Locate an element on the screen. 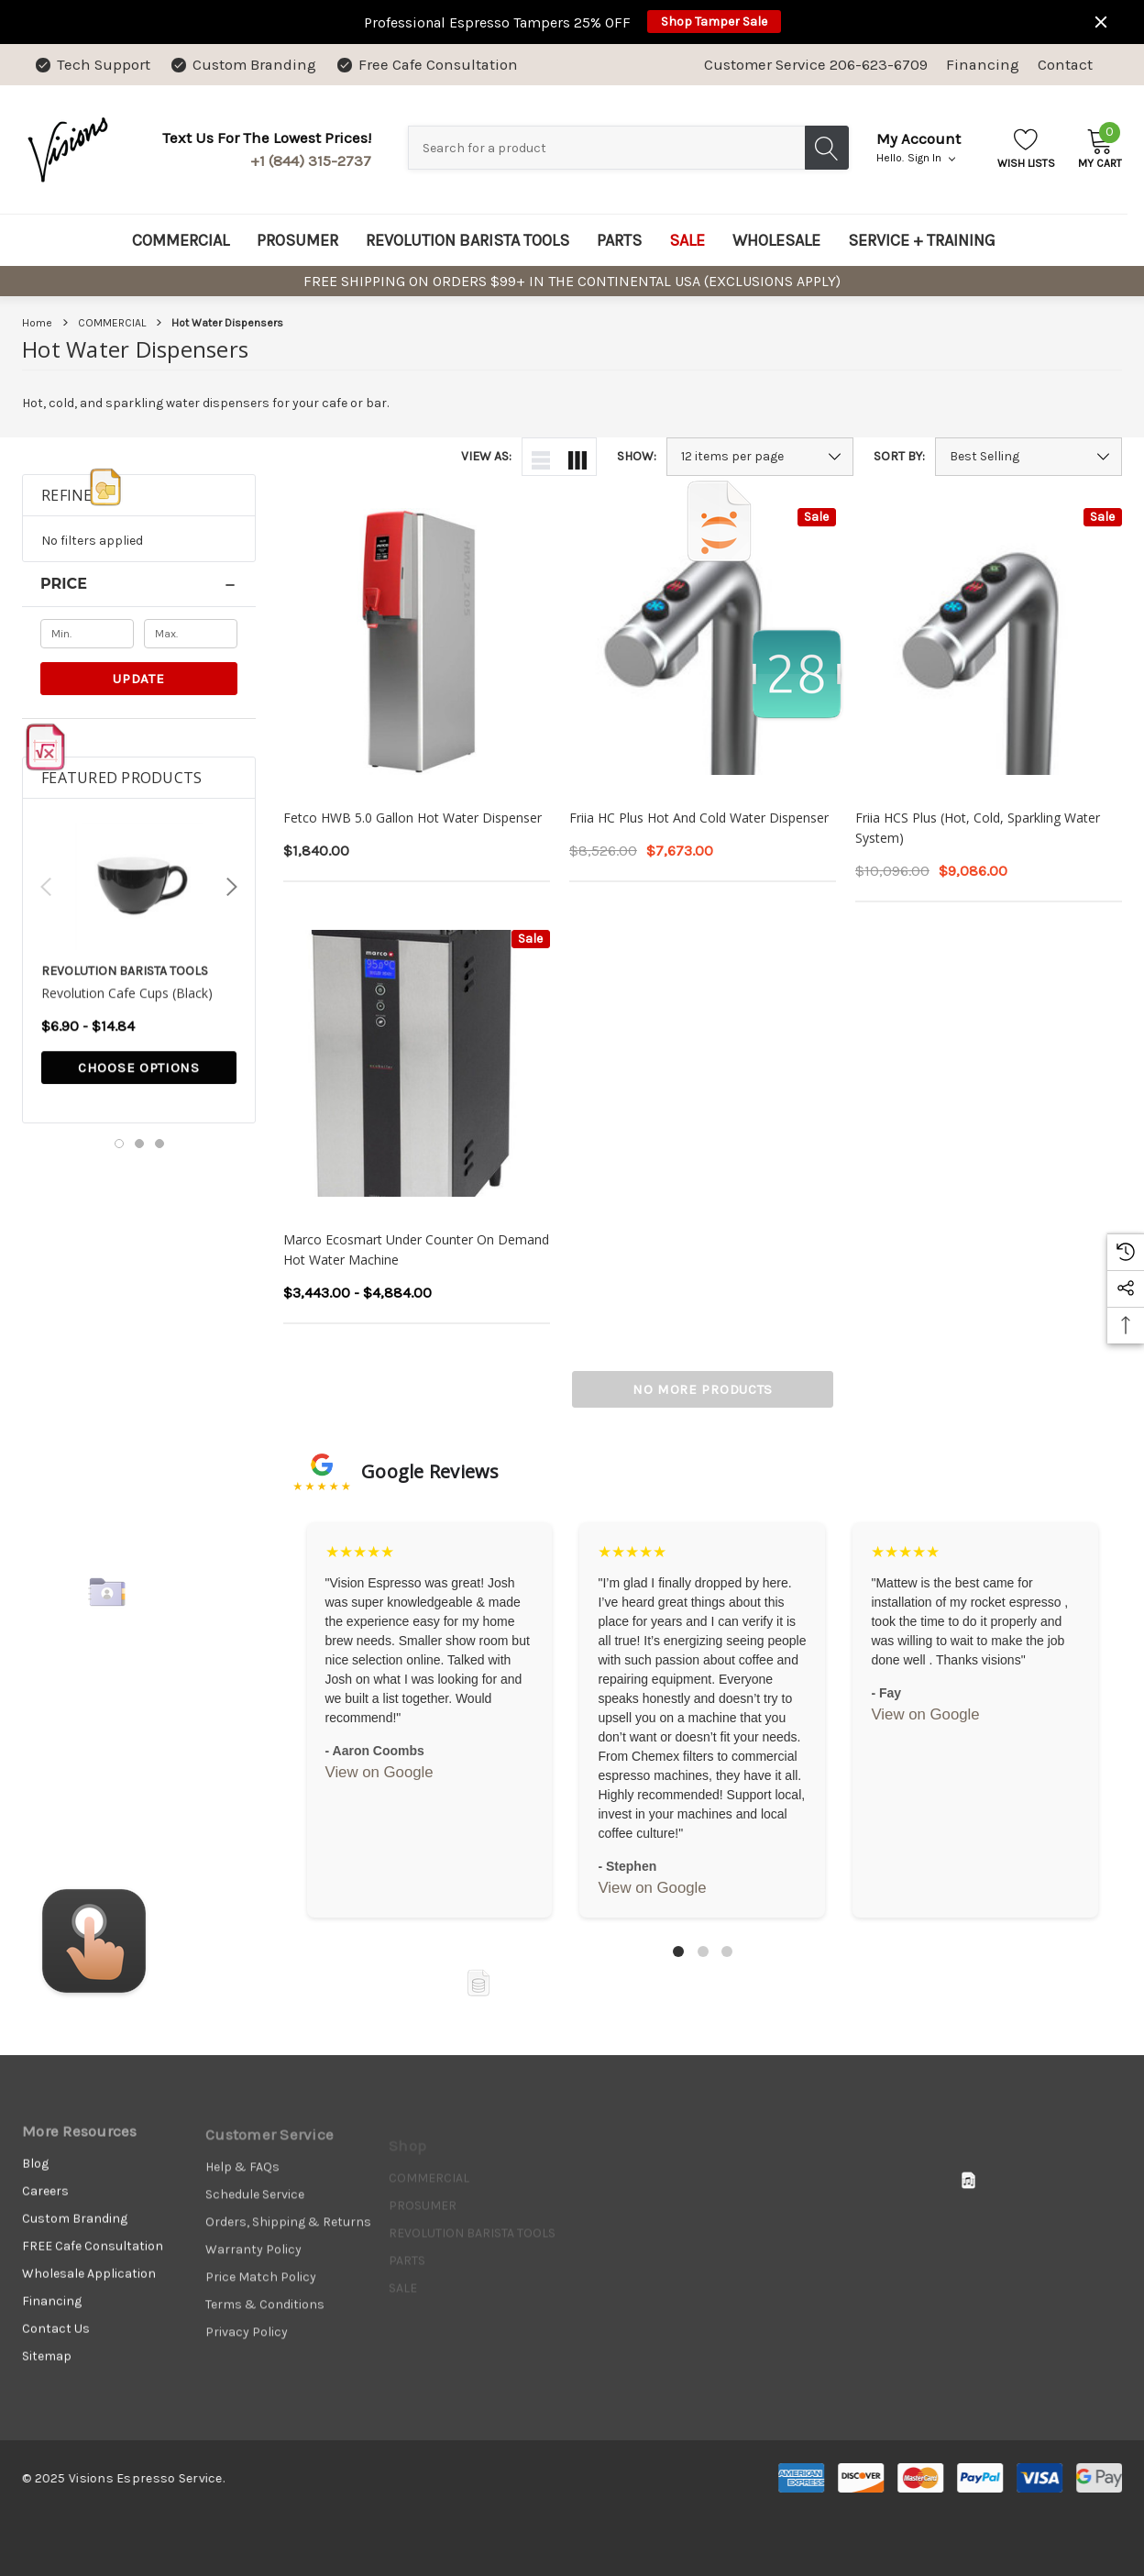  open an opendocument formula template file is located at coordinates (45, 746).